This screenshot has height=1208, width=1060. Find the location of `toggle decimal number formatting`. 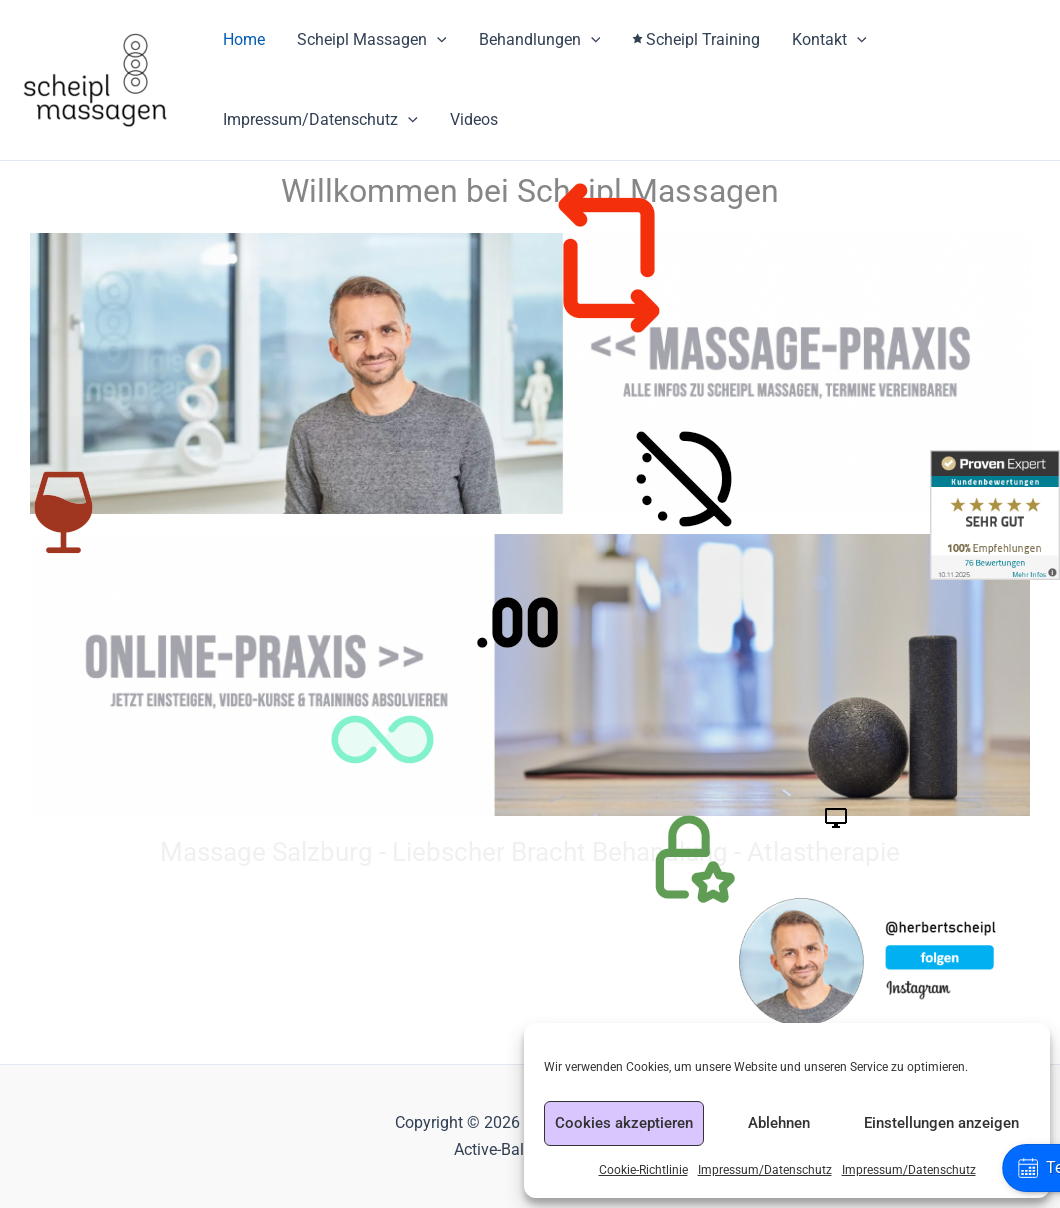

toggle decimal number formatting is located at coordinates (517, 622).